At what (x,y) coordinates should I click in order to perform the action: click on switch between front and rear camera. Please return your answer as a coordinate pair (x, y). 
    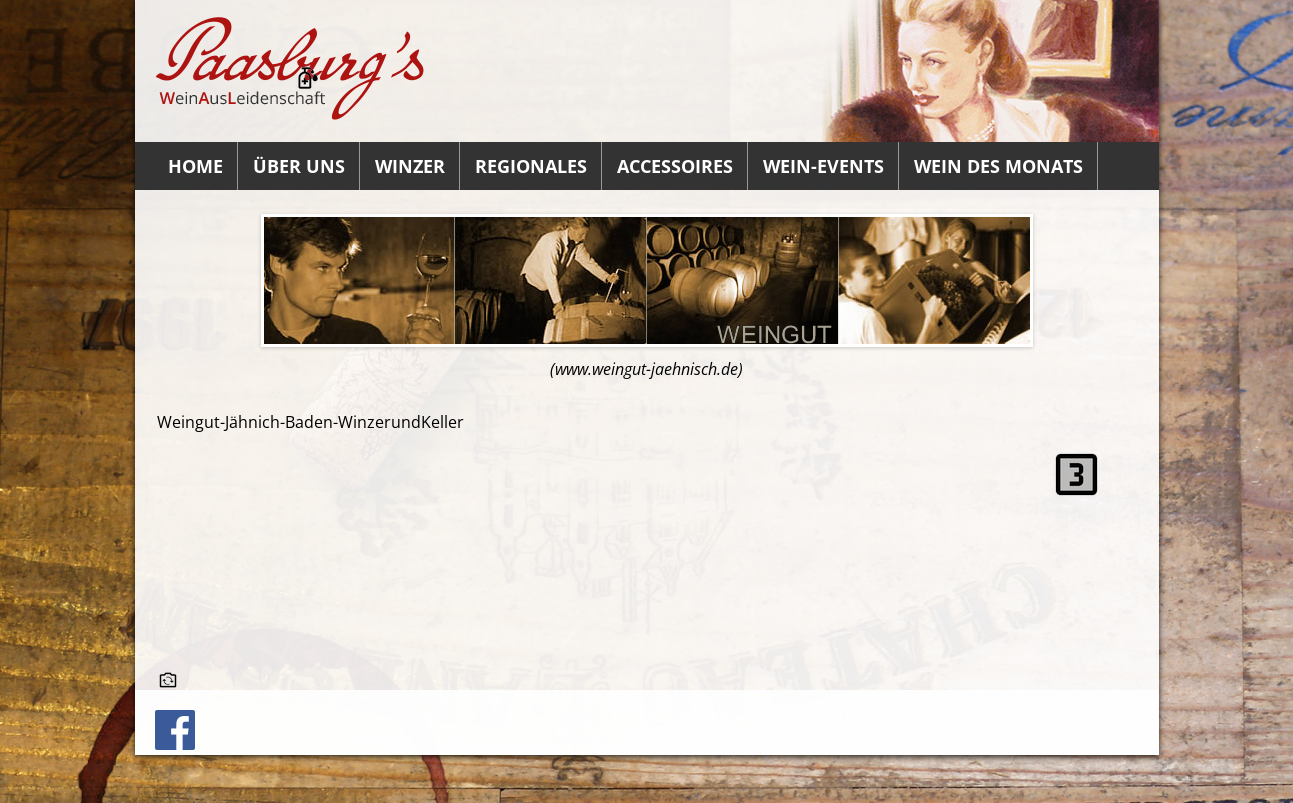
    Looking at the image, I should click on (168, 680).